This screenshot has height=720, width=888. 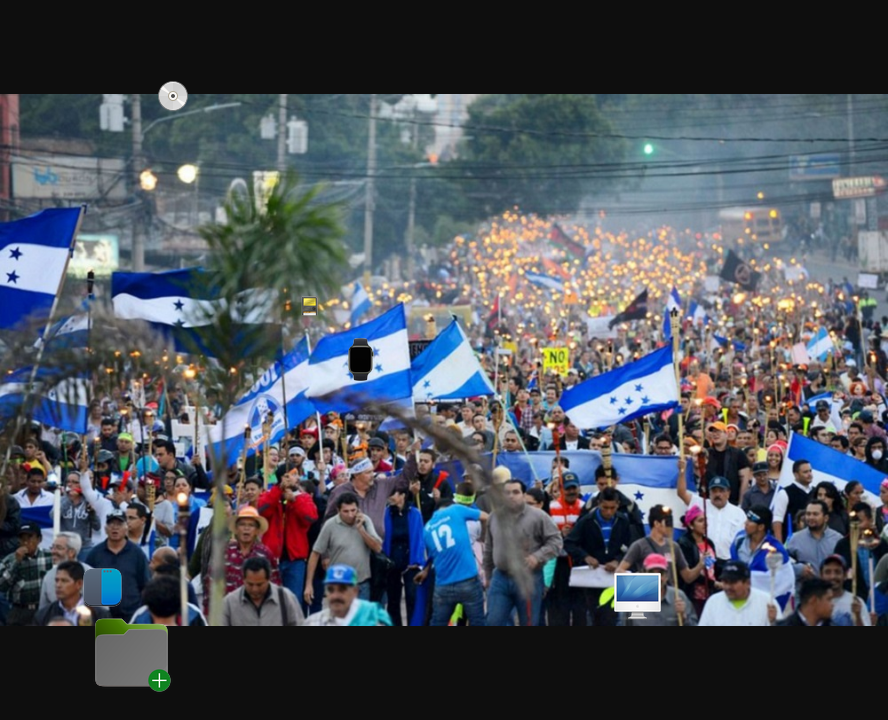 What do you see at coordinates (637, 593) in the screenshot?
I see `indicates an iMac G5 device in system preferences` at bounding box center [637, 593].